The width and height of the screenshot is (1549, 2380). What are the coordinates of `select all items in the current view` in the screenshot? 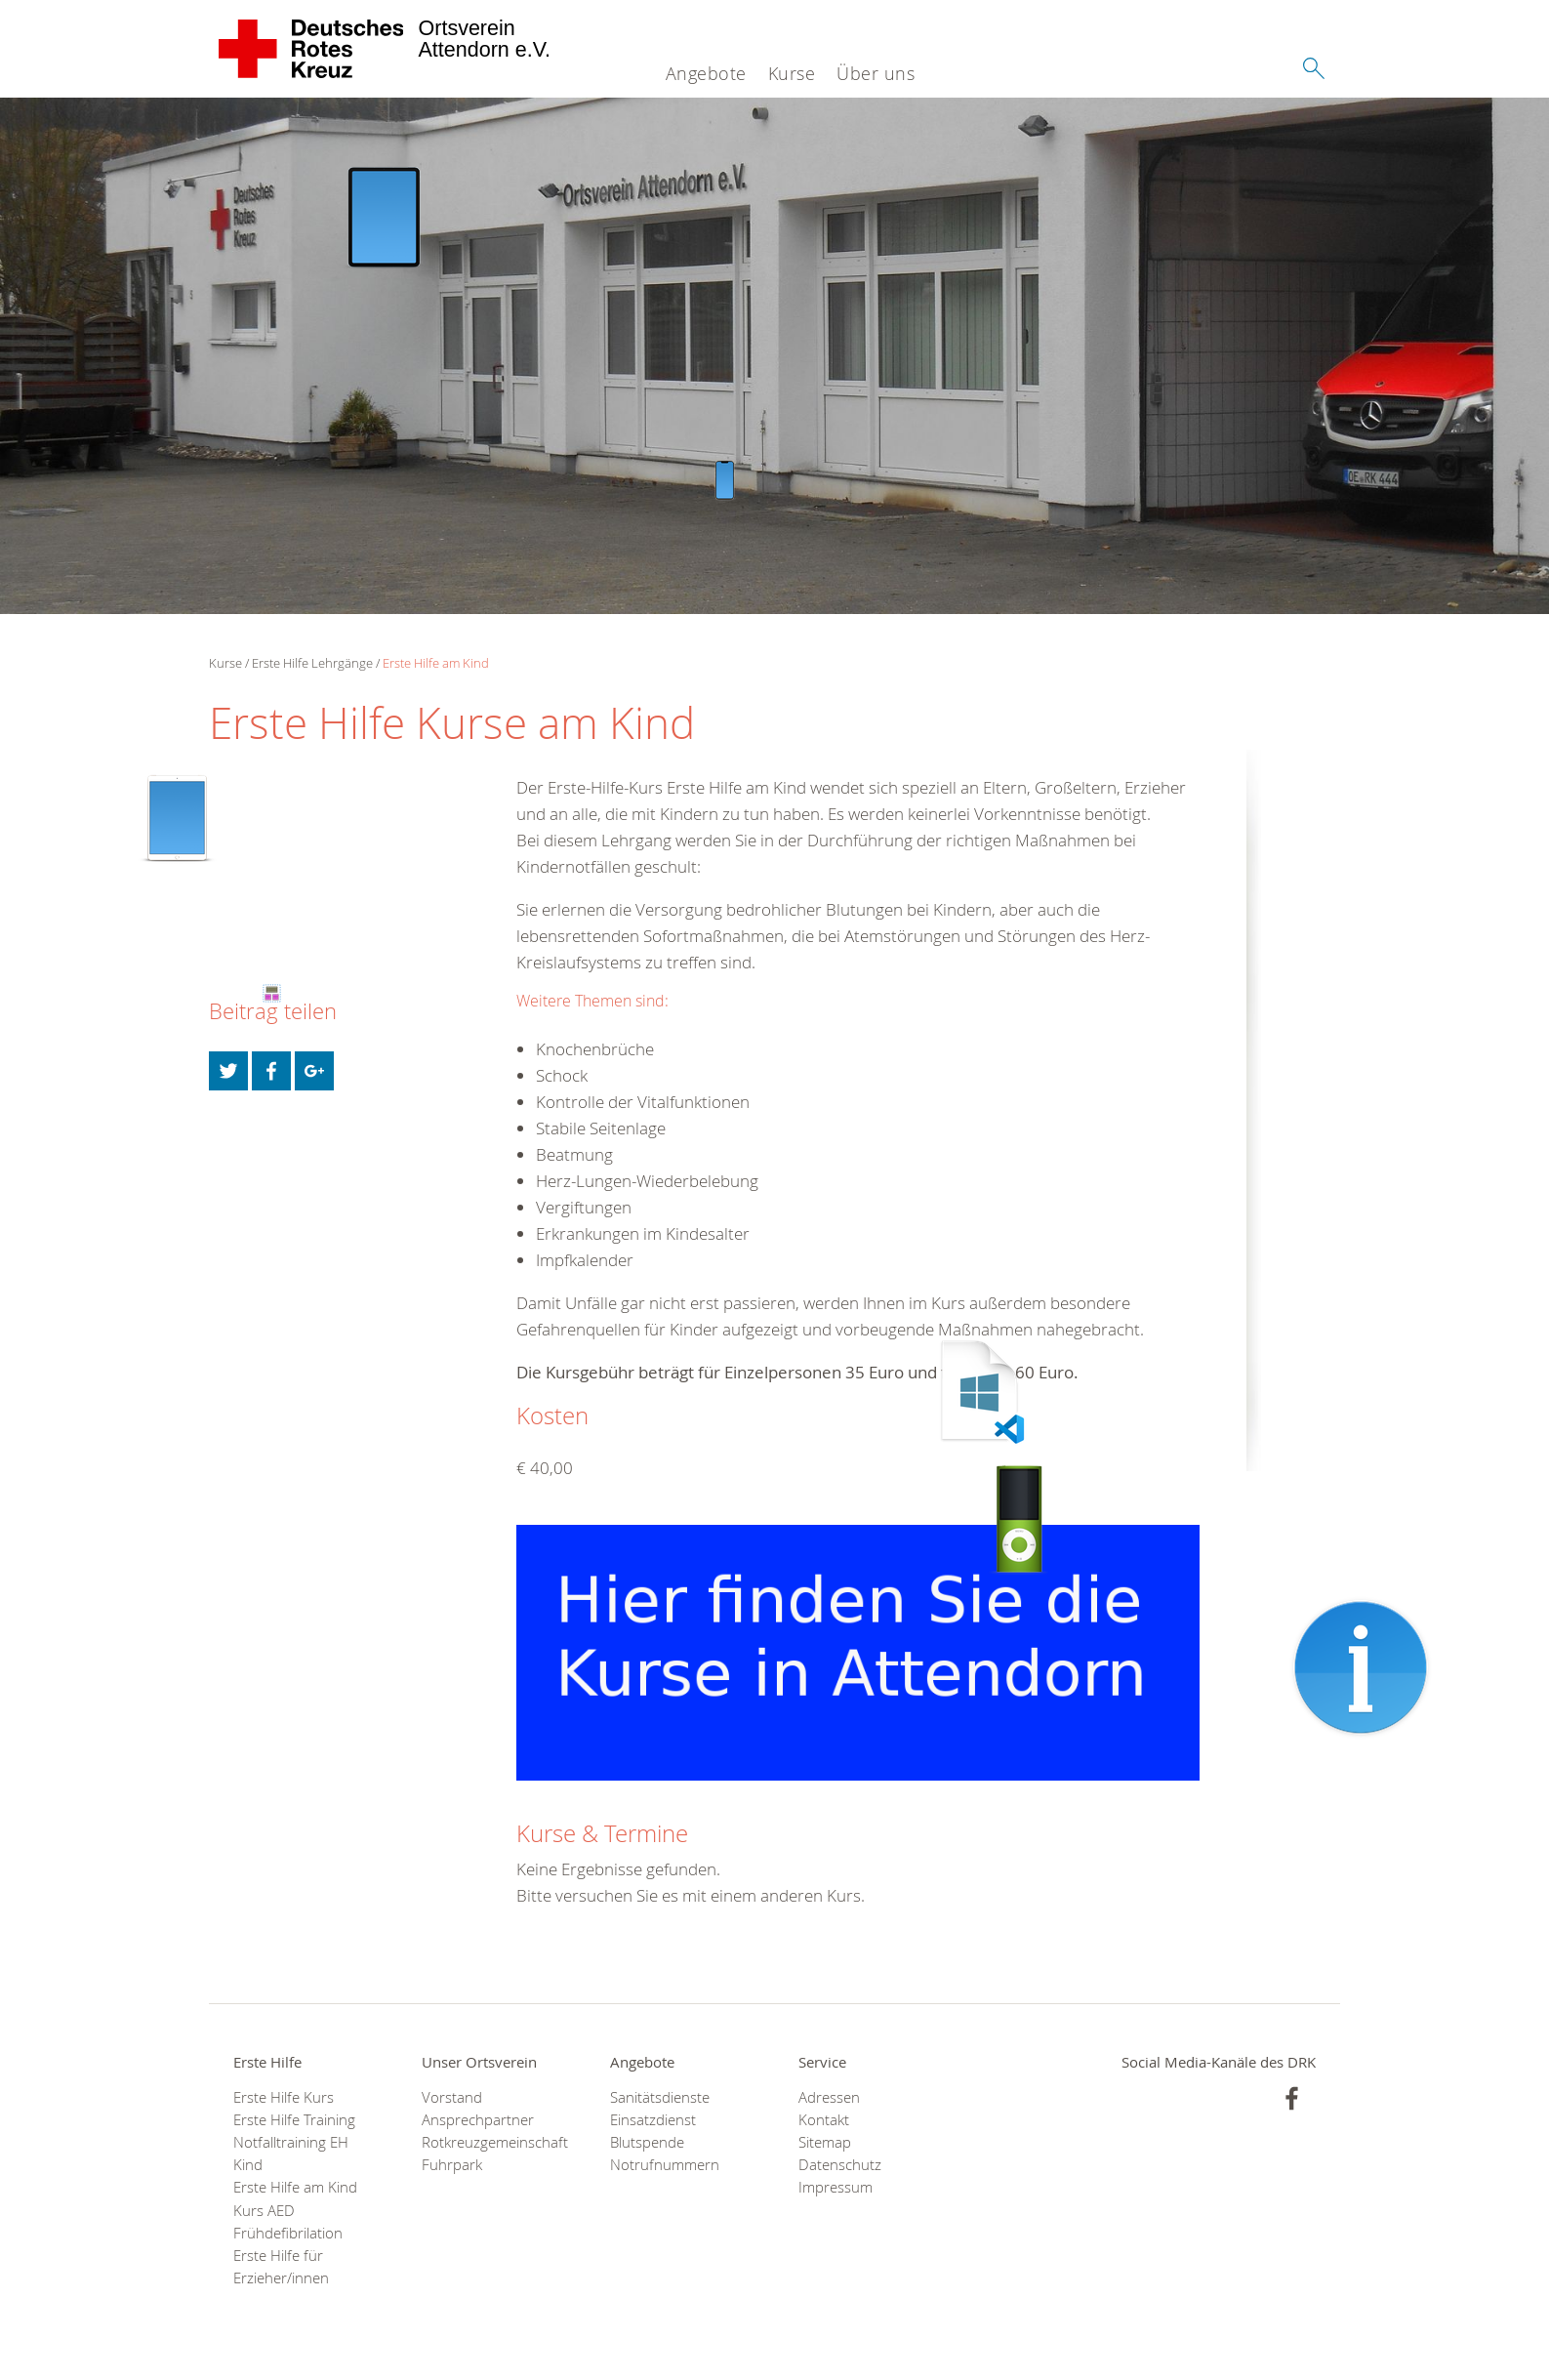 It's located at (271, 993).